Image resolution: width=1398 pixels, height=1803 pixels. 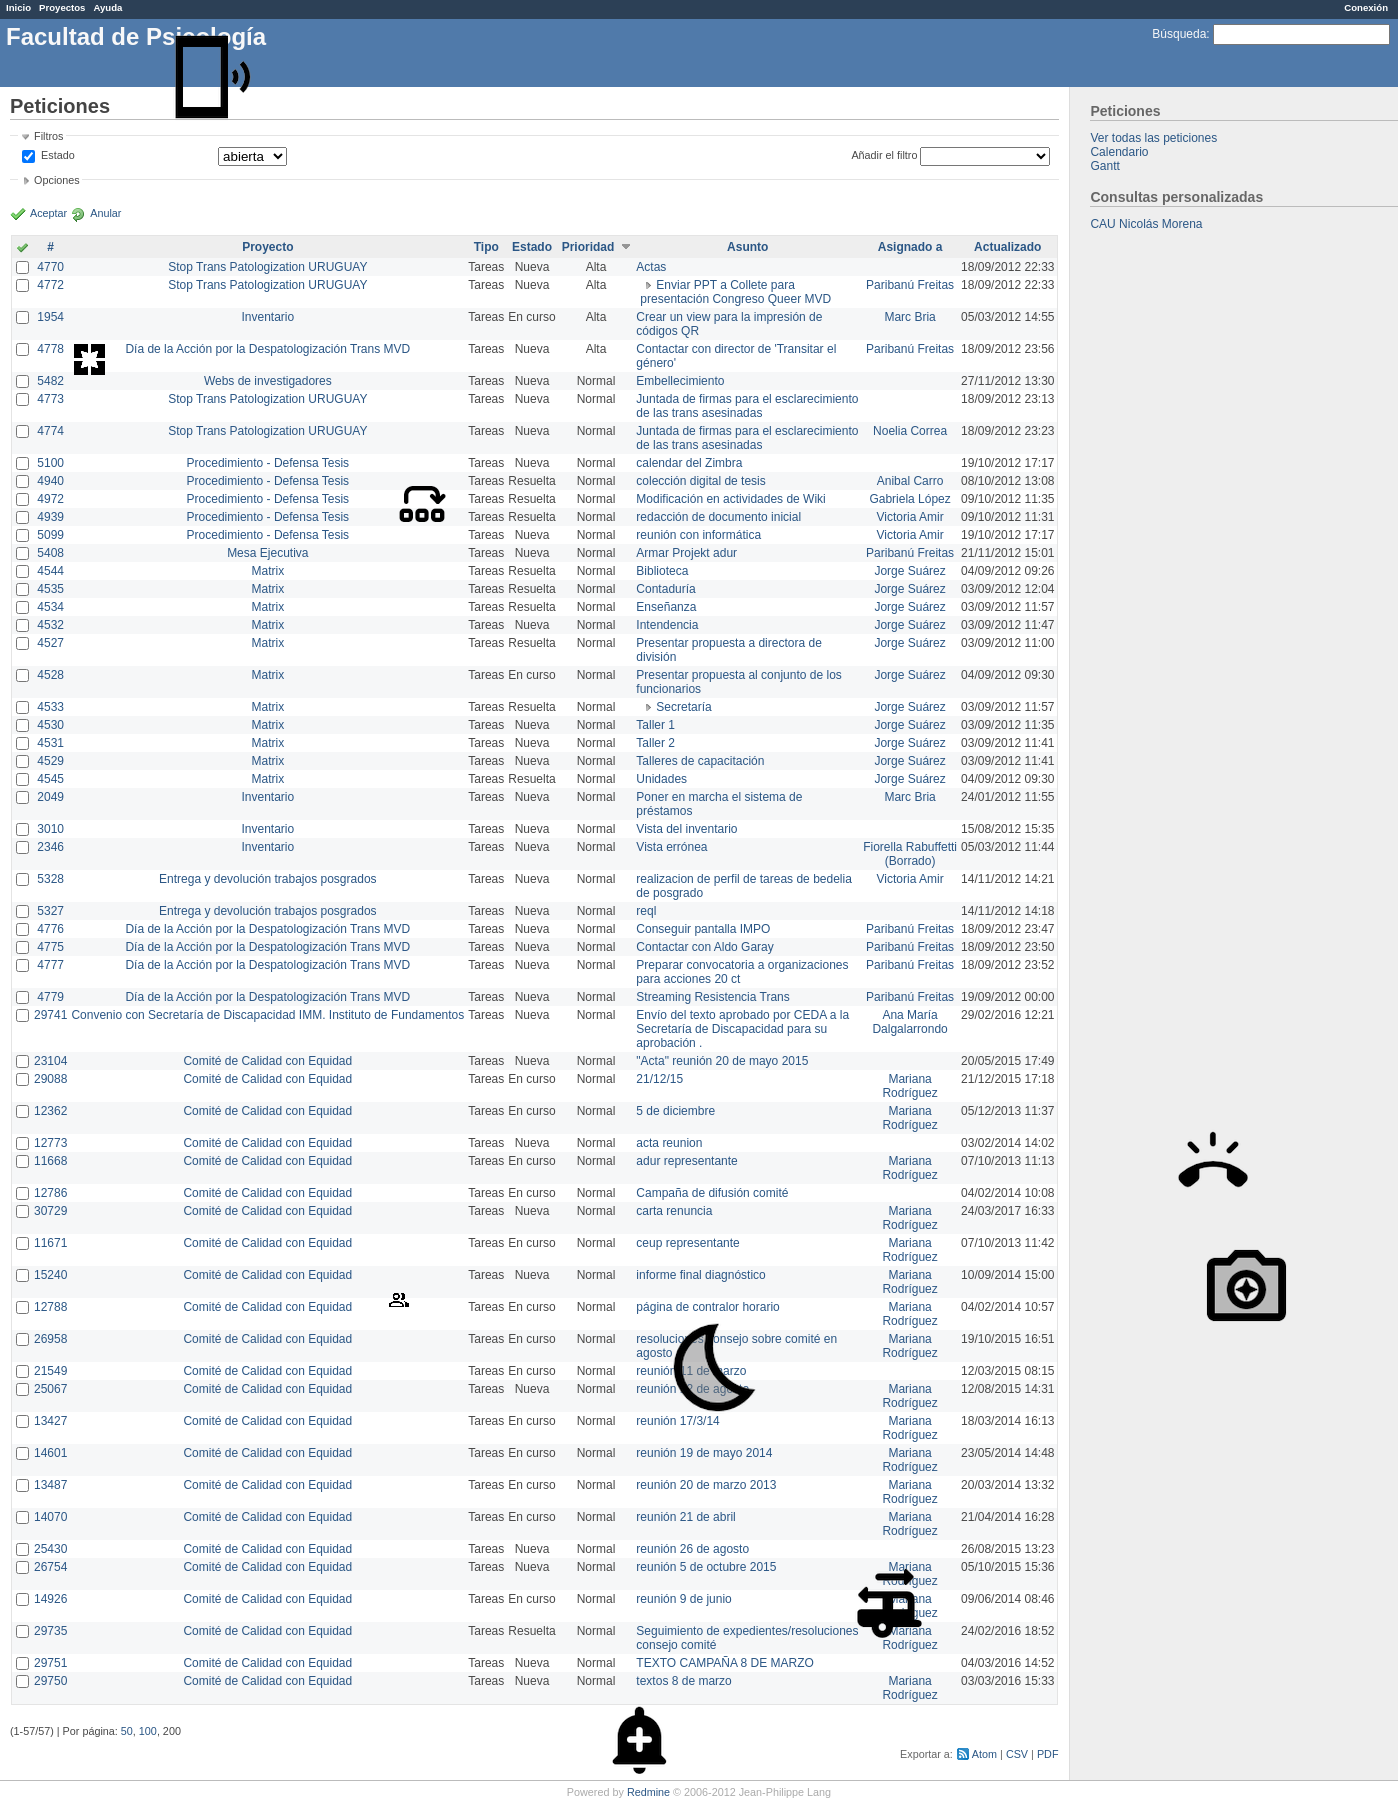 I want to click on indicates RV hookup availability at a location, so click(x=886, y=1602).